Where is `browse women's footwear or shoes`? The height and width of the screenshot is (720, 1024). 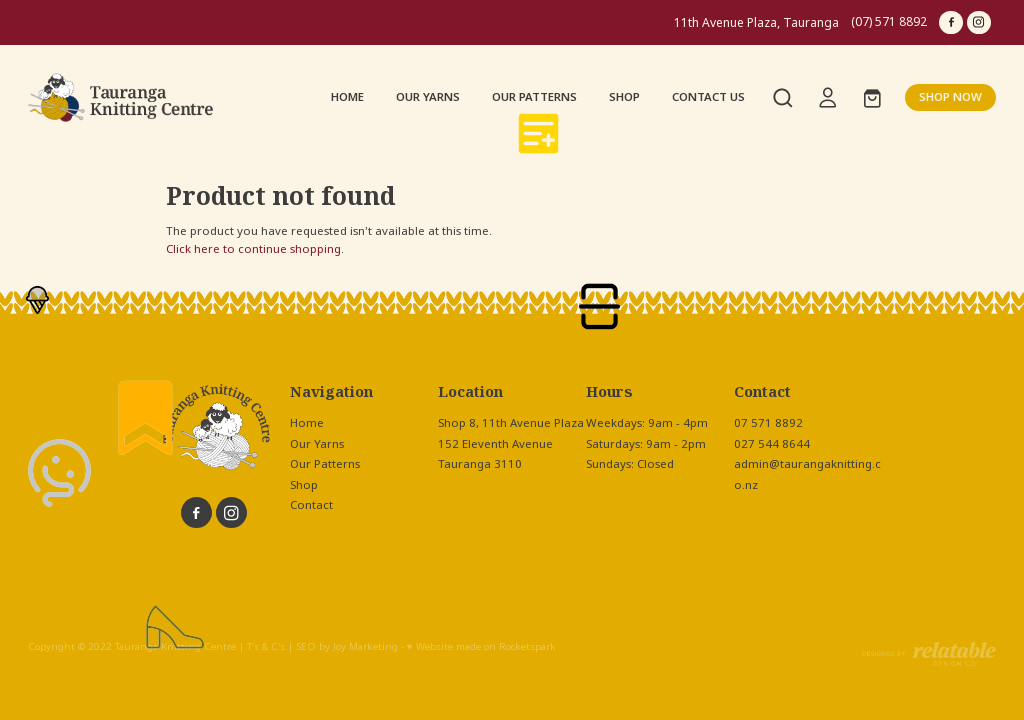 browse women's footwear or shoes is located at coordinates (172, 629).